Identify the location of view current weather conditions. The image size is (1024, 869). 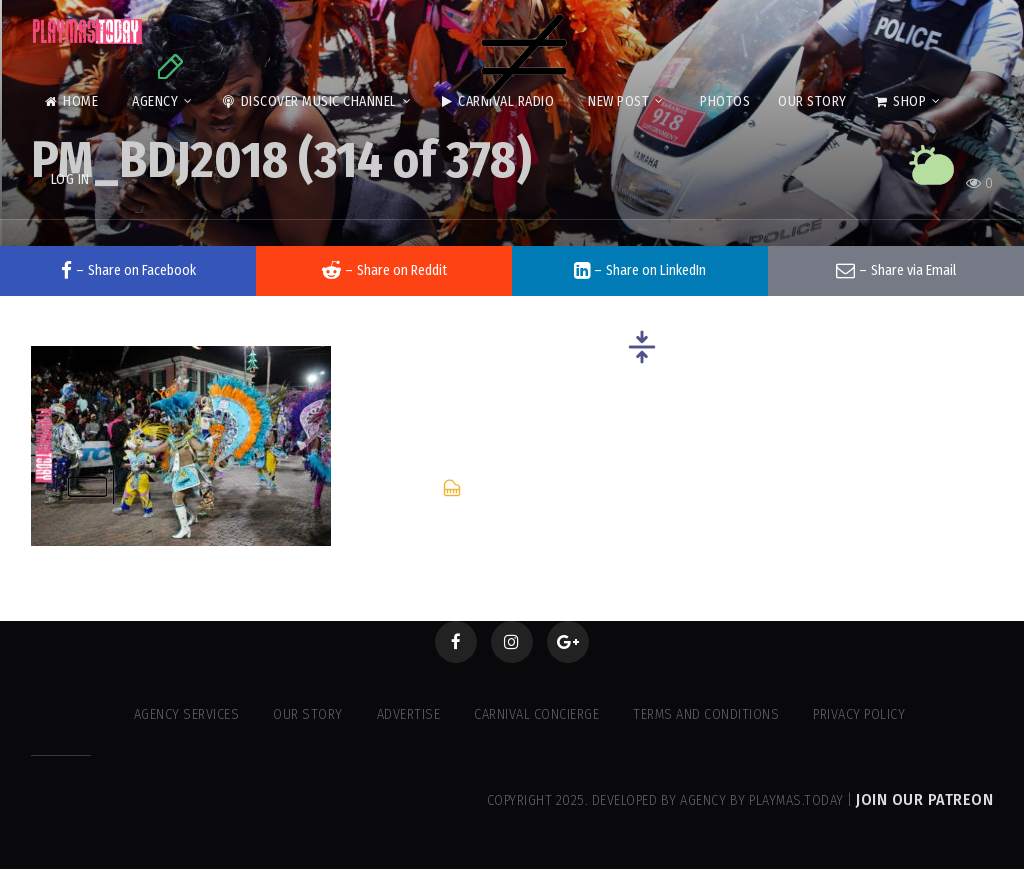
(931, 165).